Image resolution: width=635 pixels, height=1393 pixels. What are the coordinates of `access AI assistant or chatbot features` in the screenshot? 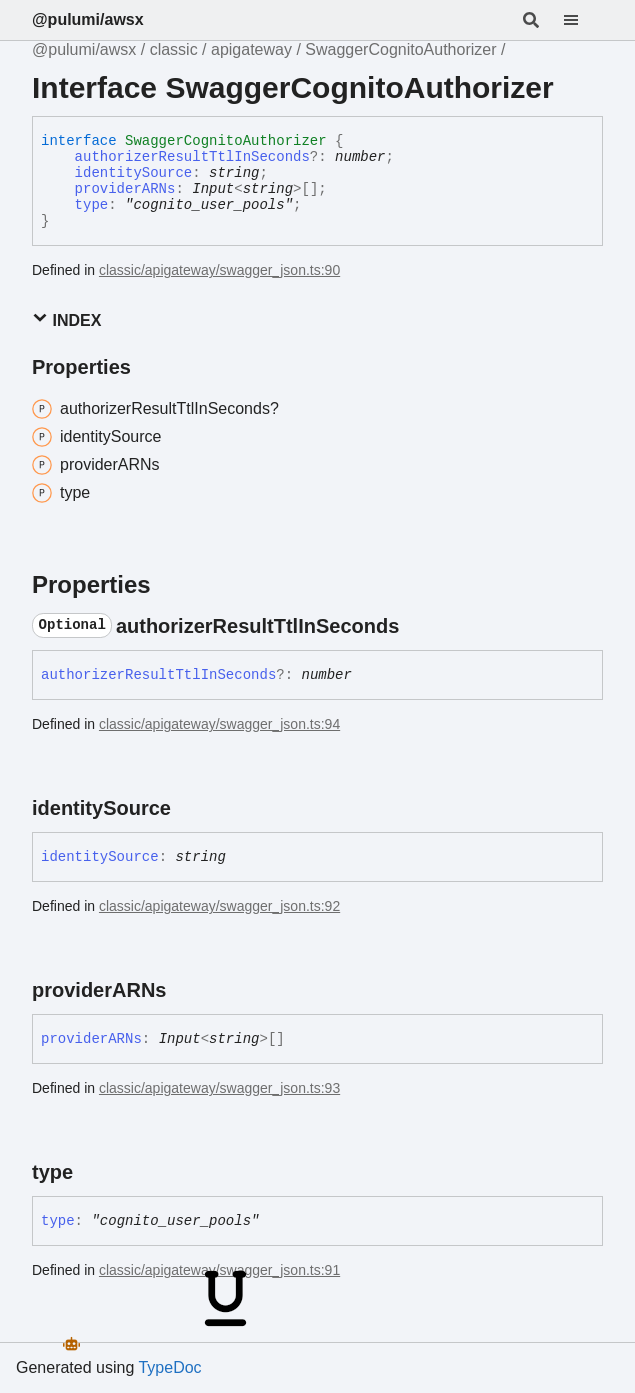 It's located at (71, 1344).